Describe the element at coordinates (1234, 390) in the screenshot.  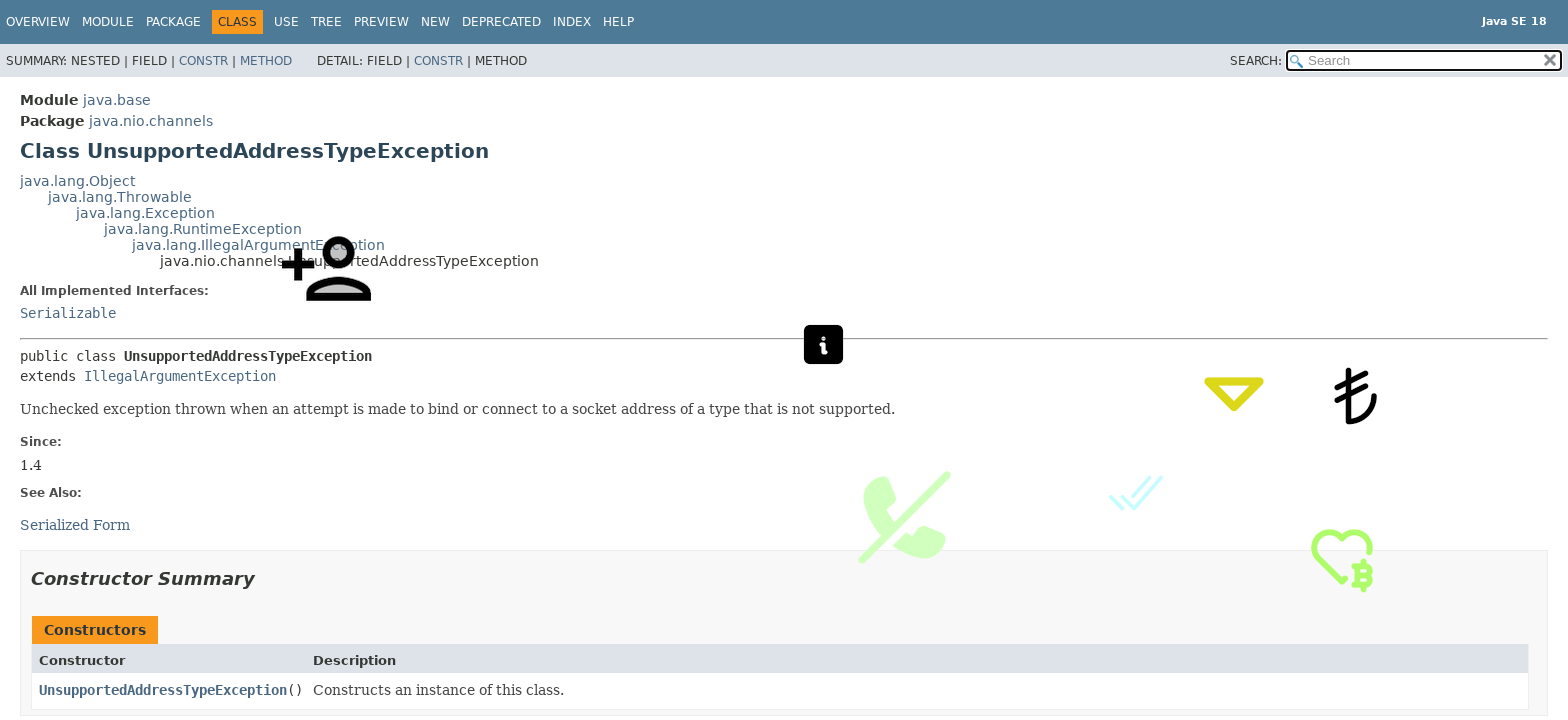
I see `expand dropdown menu` at that location.